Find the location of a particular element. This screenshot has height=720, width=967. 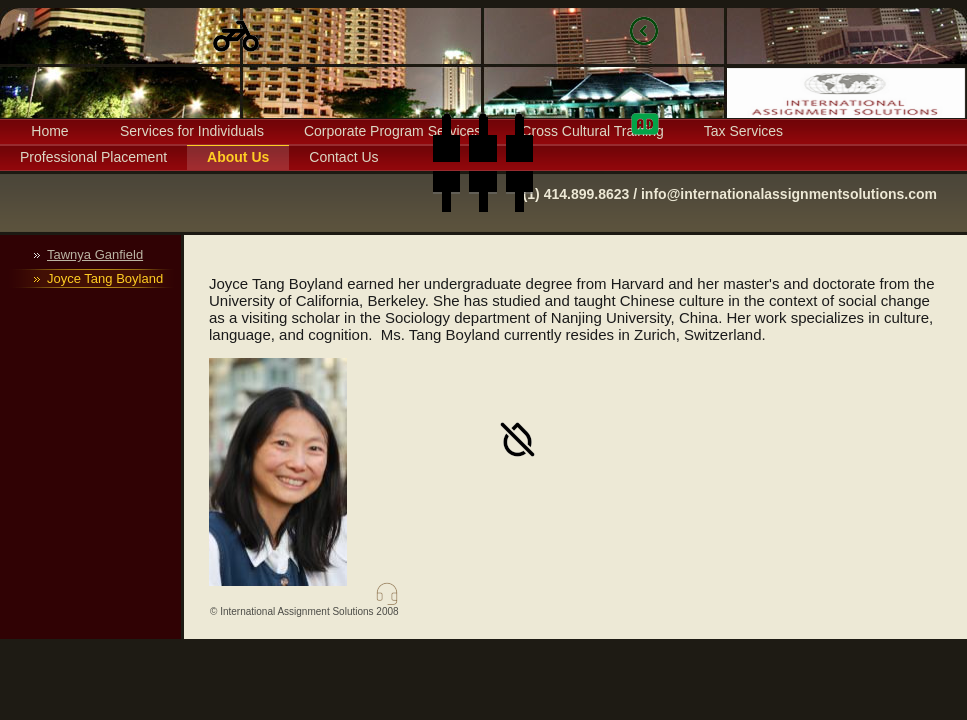

disable water or liquid-related features is located at coordinates (517, 439).